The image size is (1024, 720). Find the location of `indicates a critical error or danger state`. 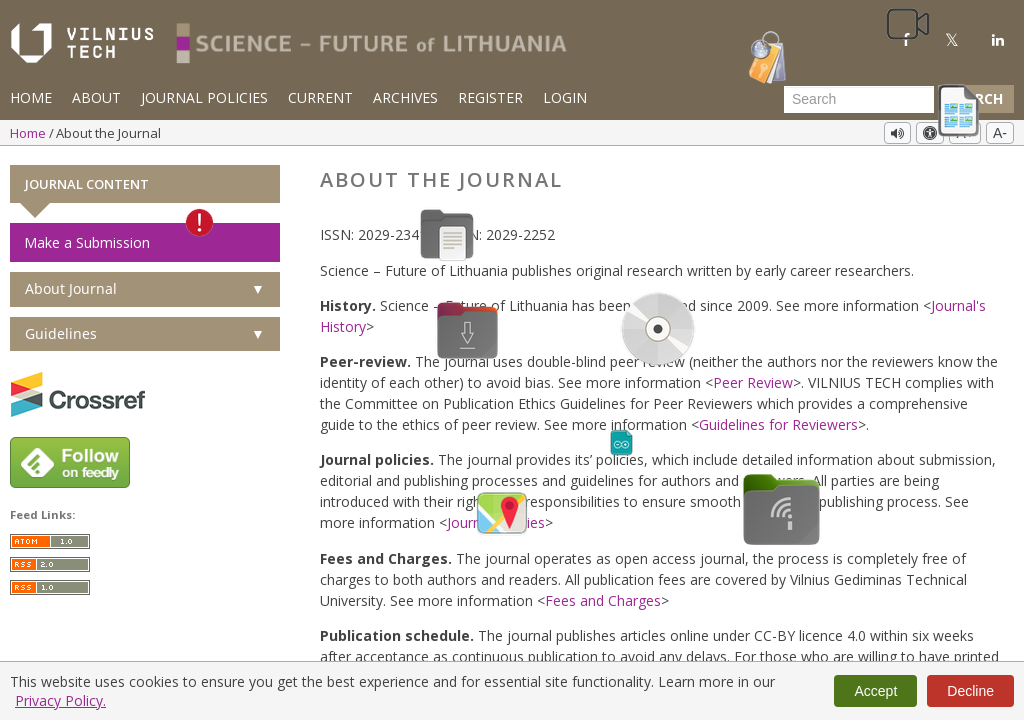

indicates a critical error or danger state is located at coordinates (199, 222).